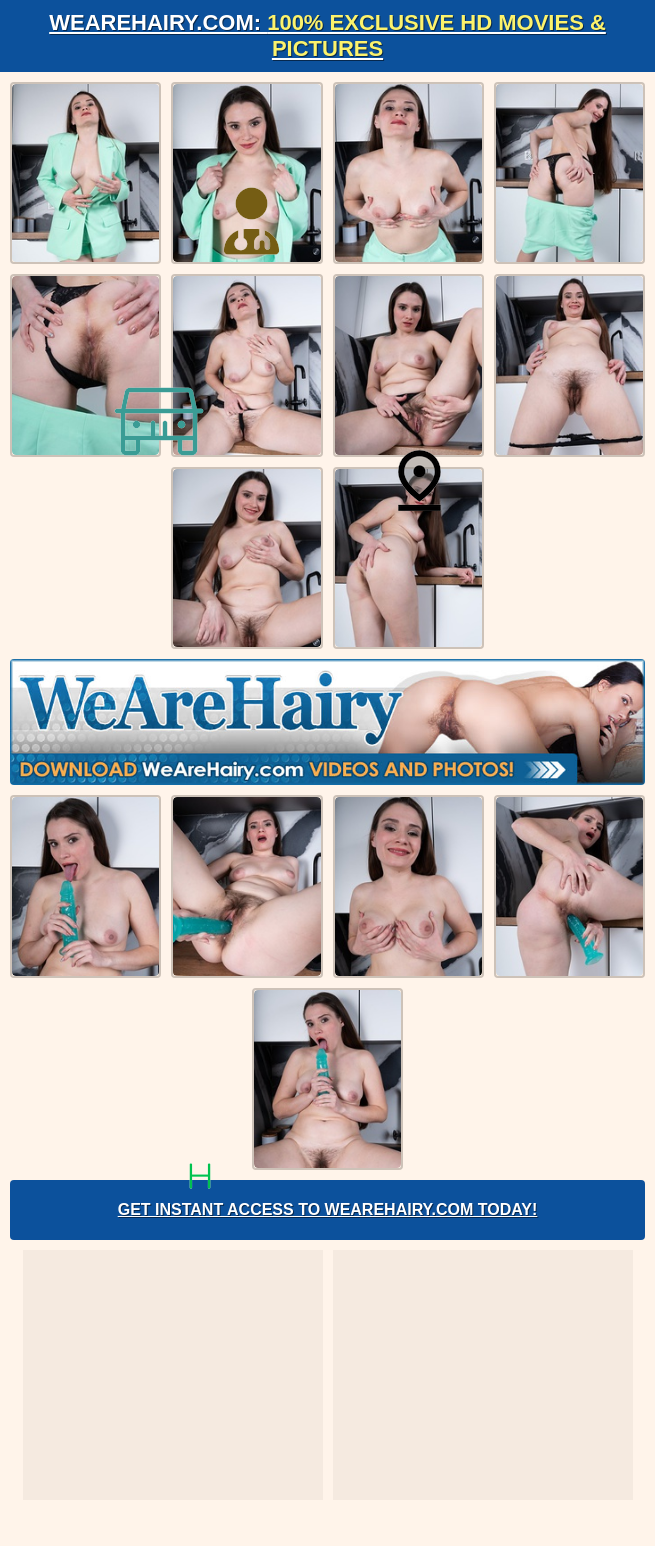 This screenshot has width=655, height=1546. I want to click on view doctor or medical professional profile, so click(251, 220).